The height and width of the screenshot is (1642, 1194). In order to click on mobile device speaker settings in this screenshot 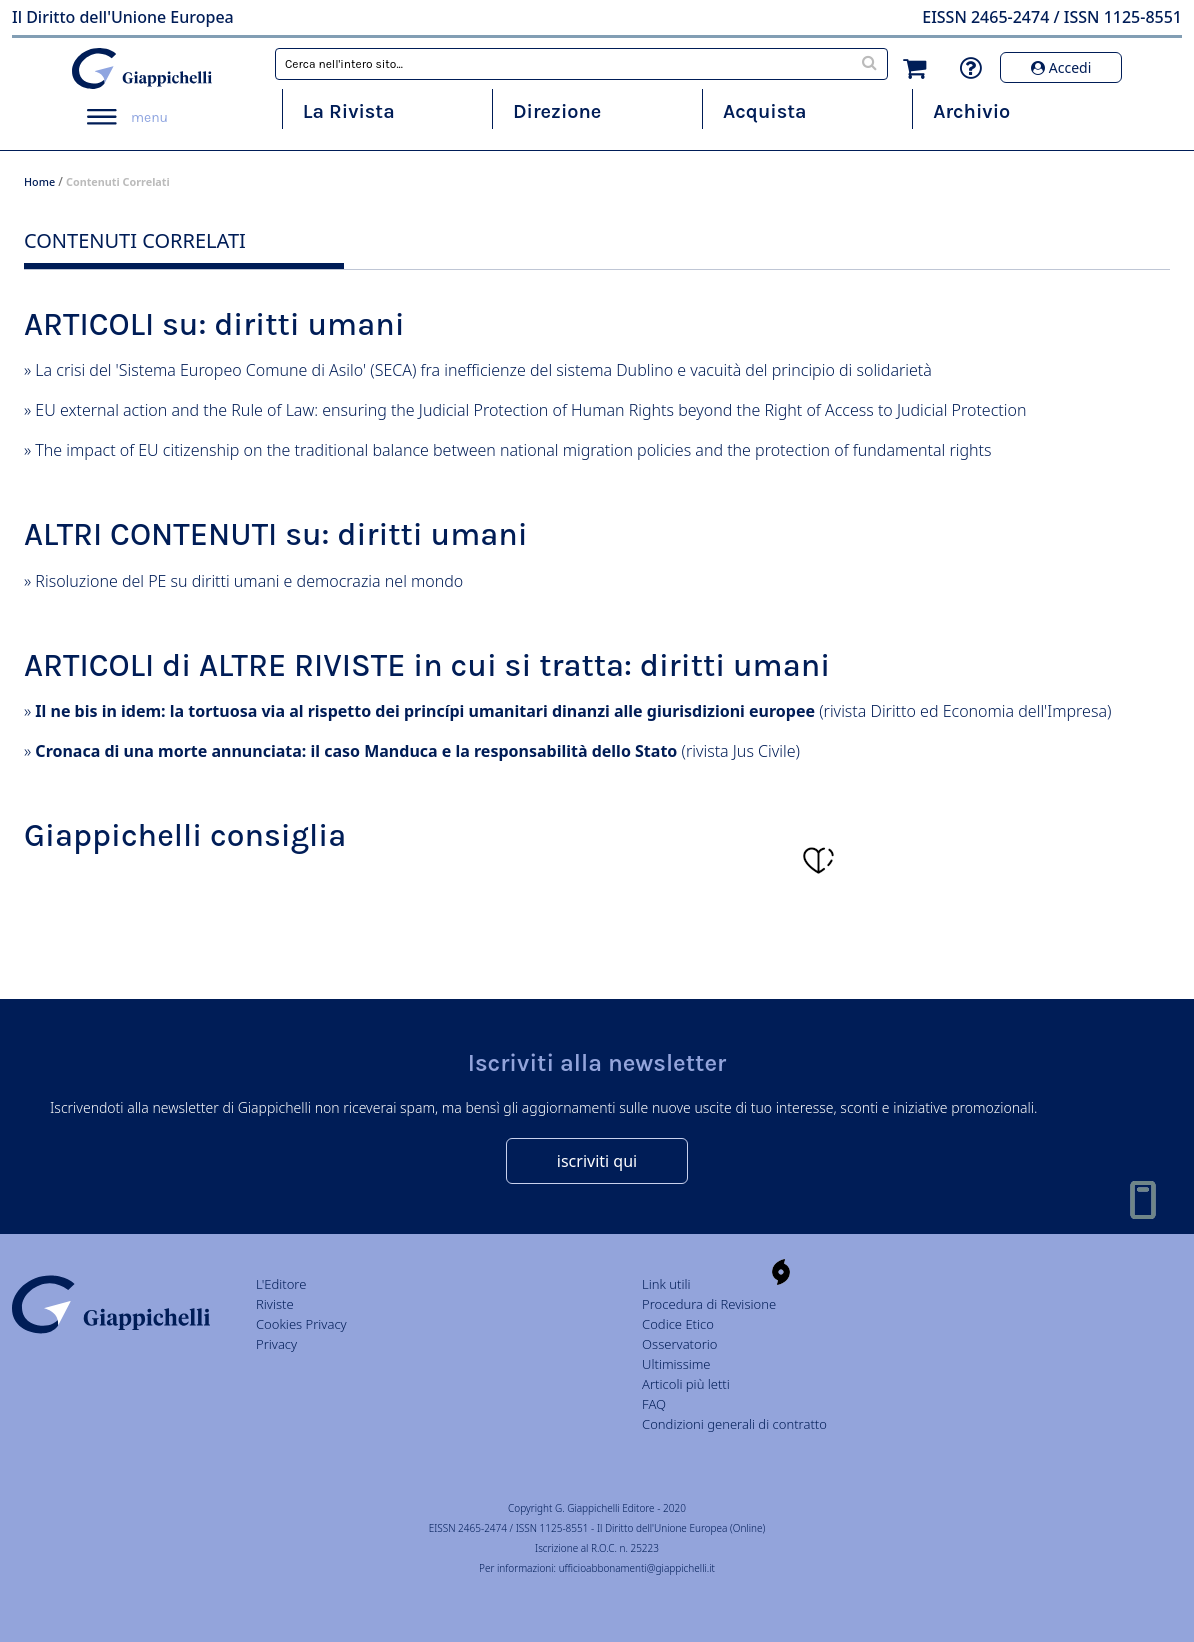, I will do `click(1143, 1200)`.